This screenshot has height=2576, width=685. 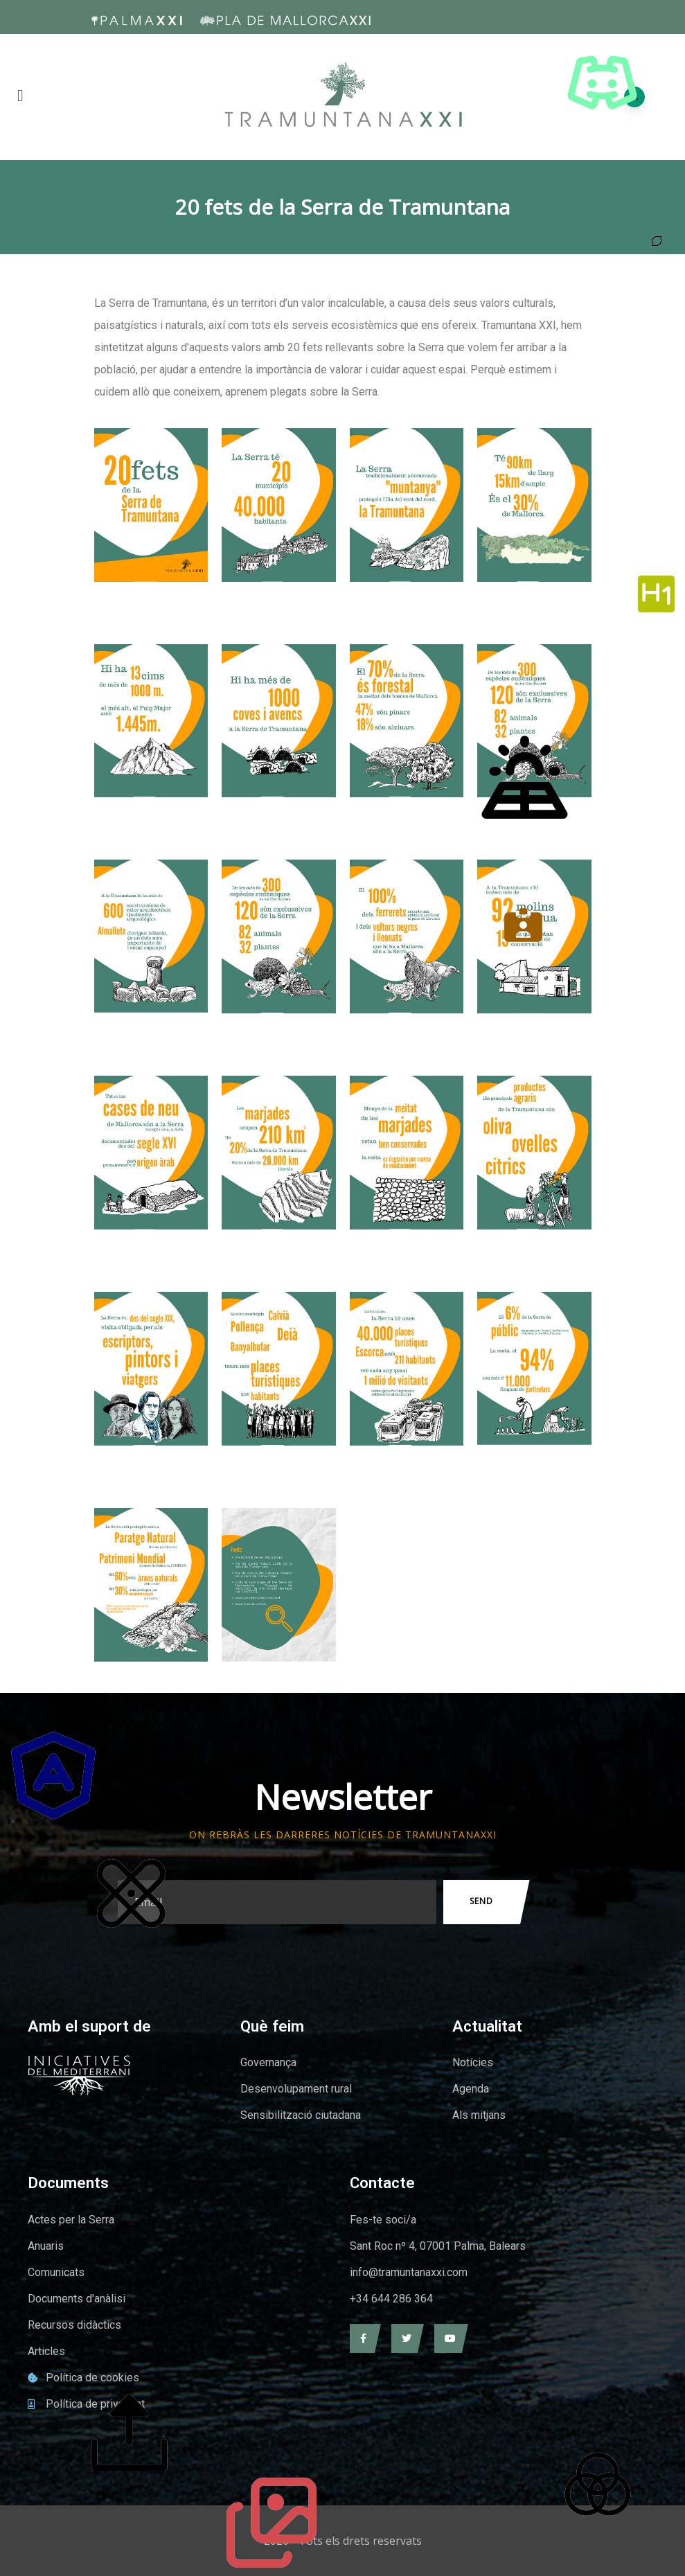 I want to click on indicates overlapping or shared data between three sets, so click(x=598, y=2485).